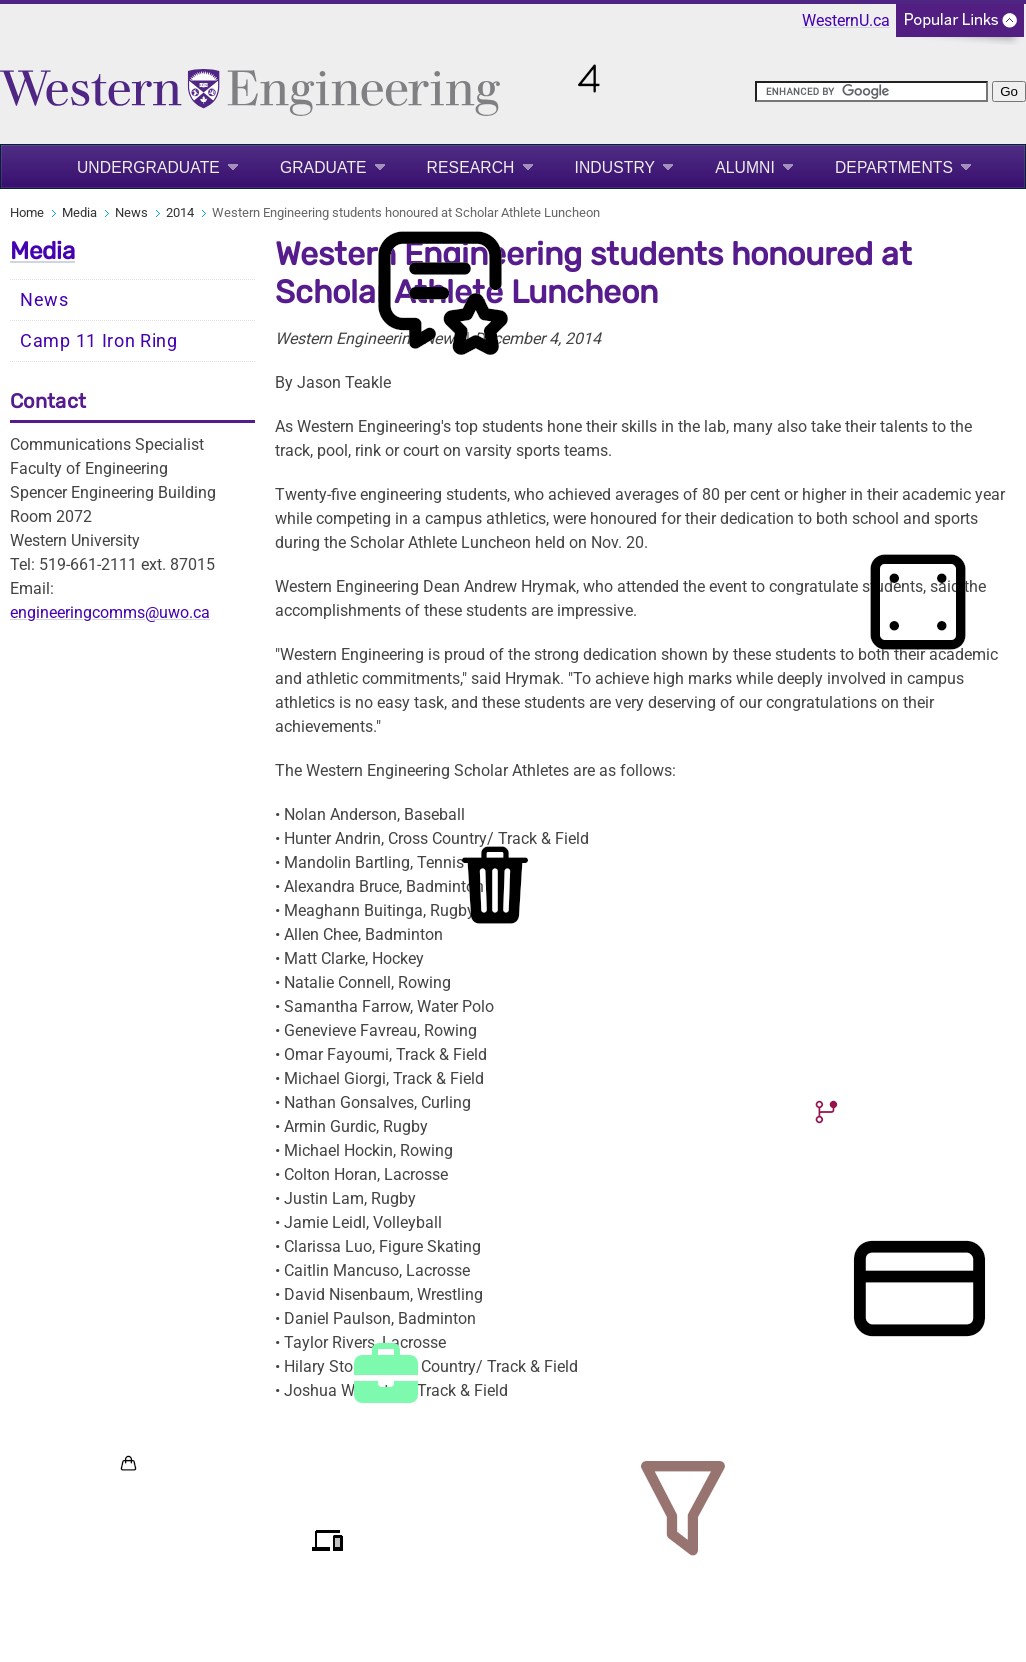 This screenshot has height=1662, width=1026. What do you see at coordinates (918, 602) in the screenshot?
I see `open inspection panel or diagnostic view` at bounding box center [918, 602].